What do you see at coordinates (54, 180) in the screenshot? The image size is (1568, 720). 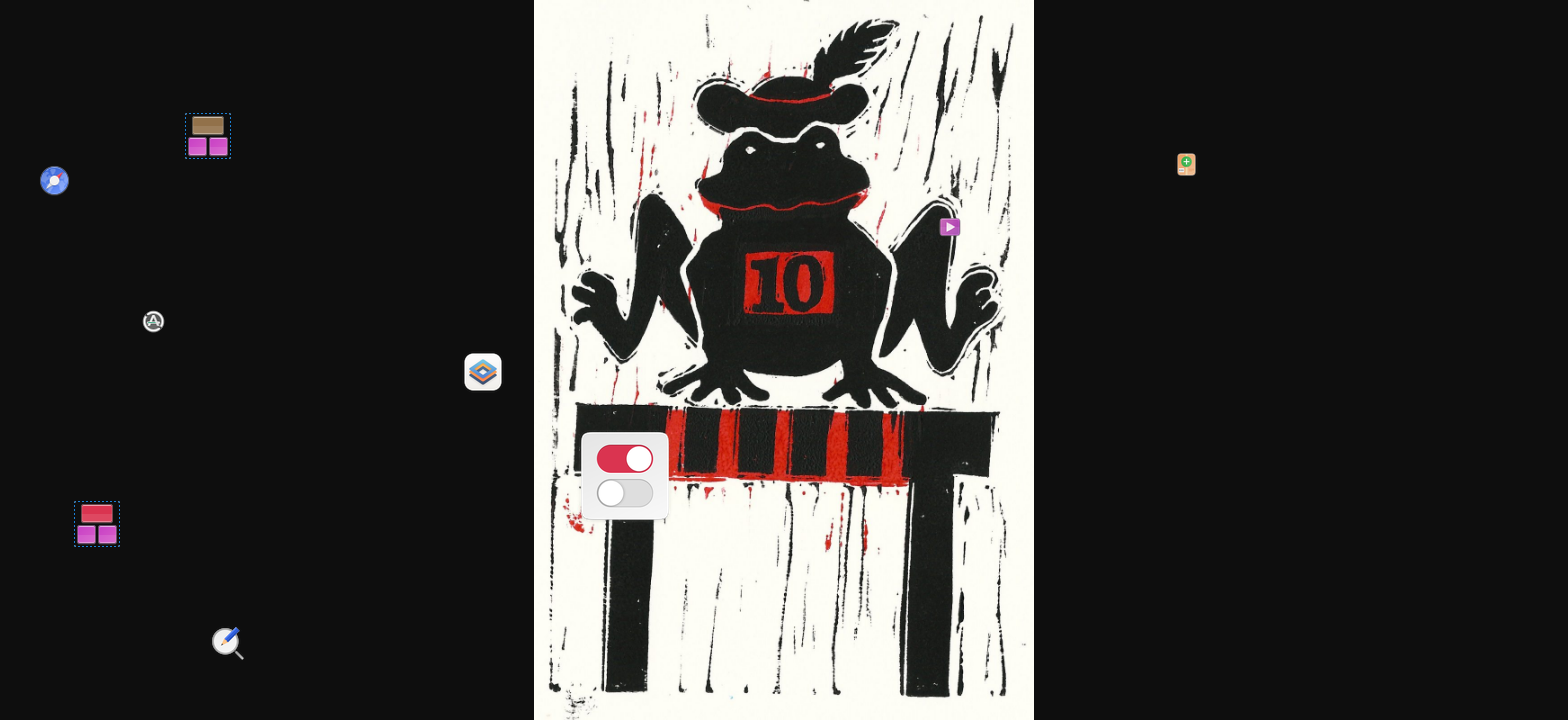 I see `open the web browser` at bounding box center [54, 180].